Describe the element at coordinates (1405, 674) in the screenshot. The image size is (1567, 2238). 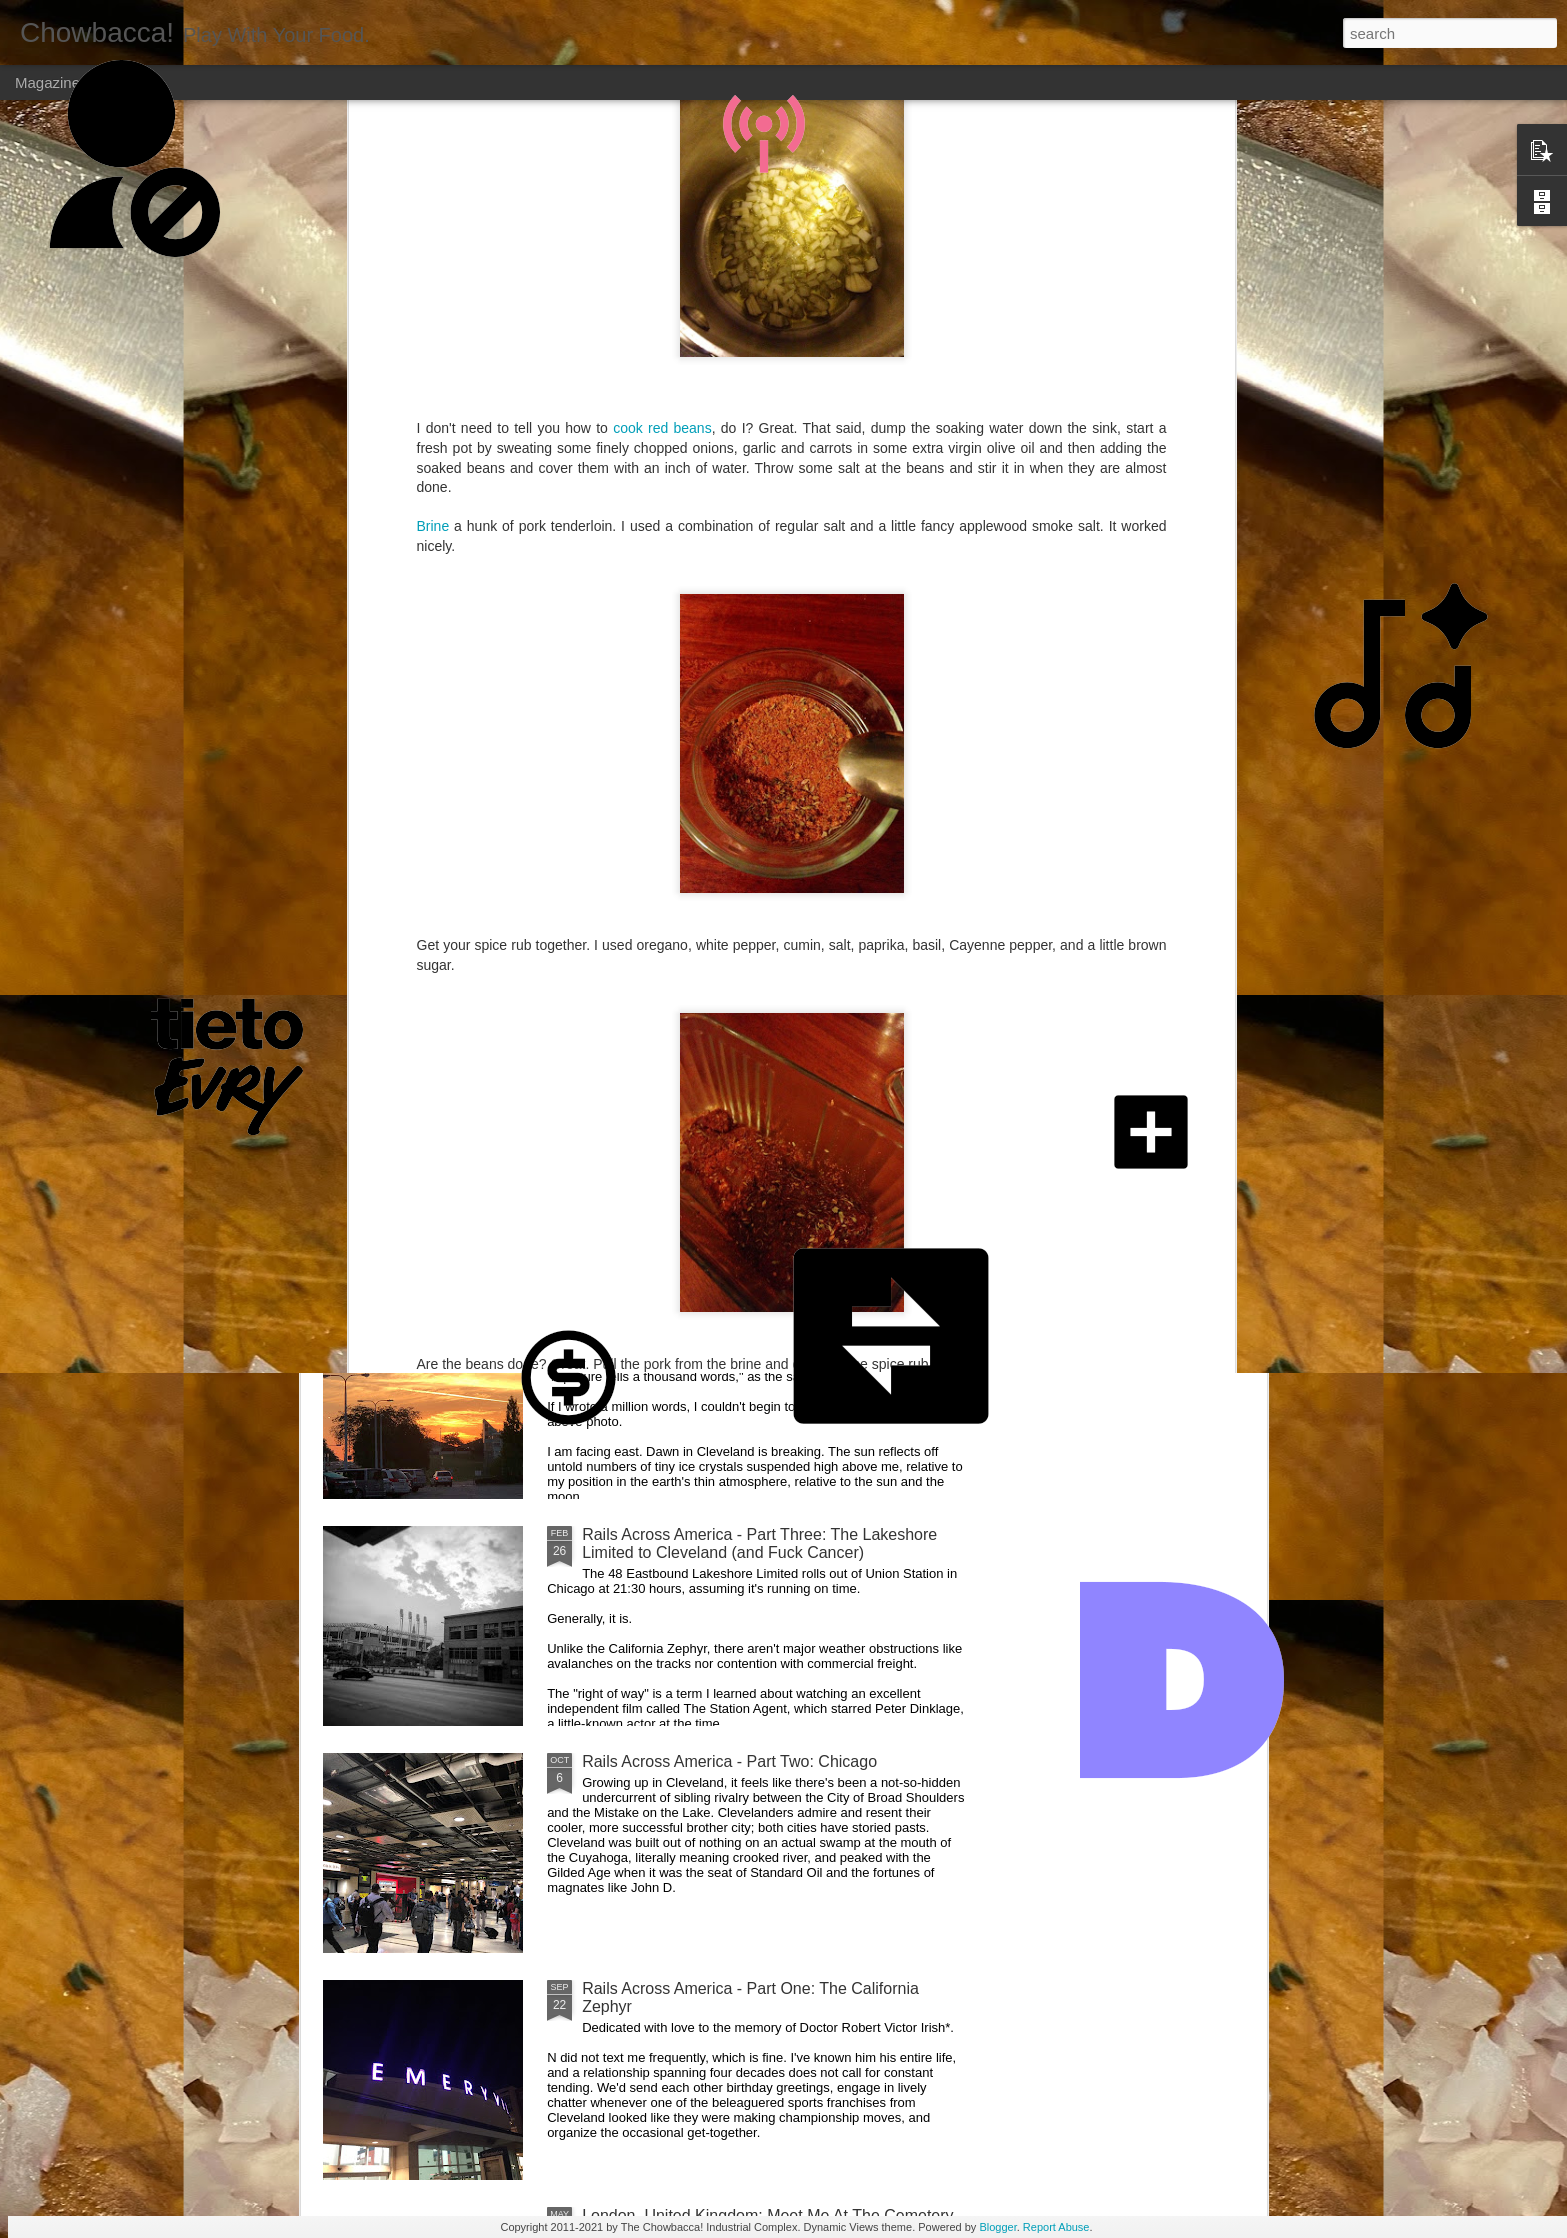
I see `access AI-powered music features` at that location.